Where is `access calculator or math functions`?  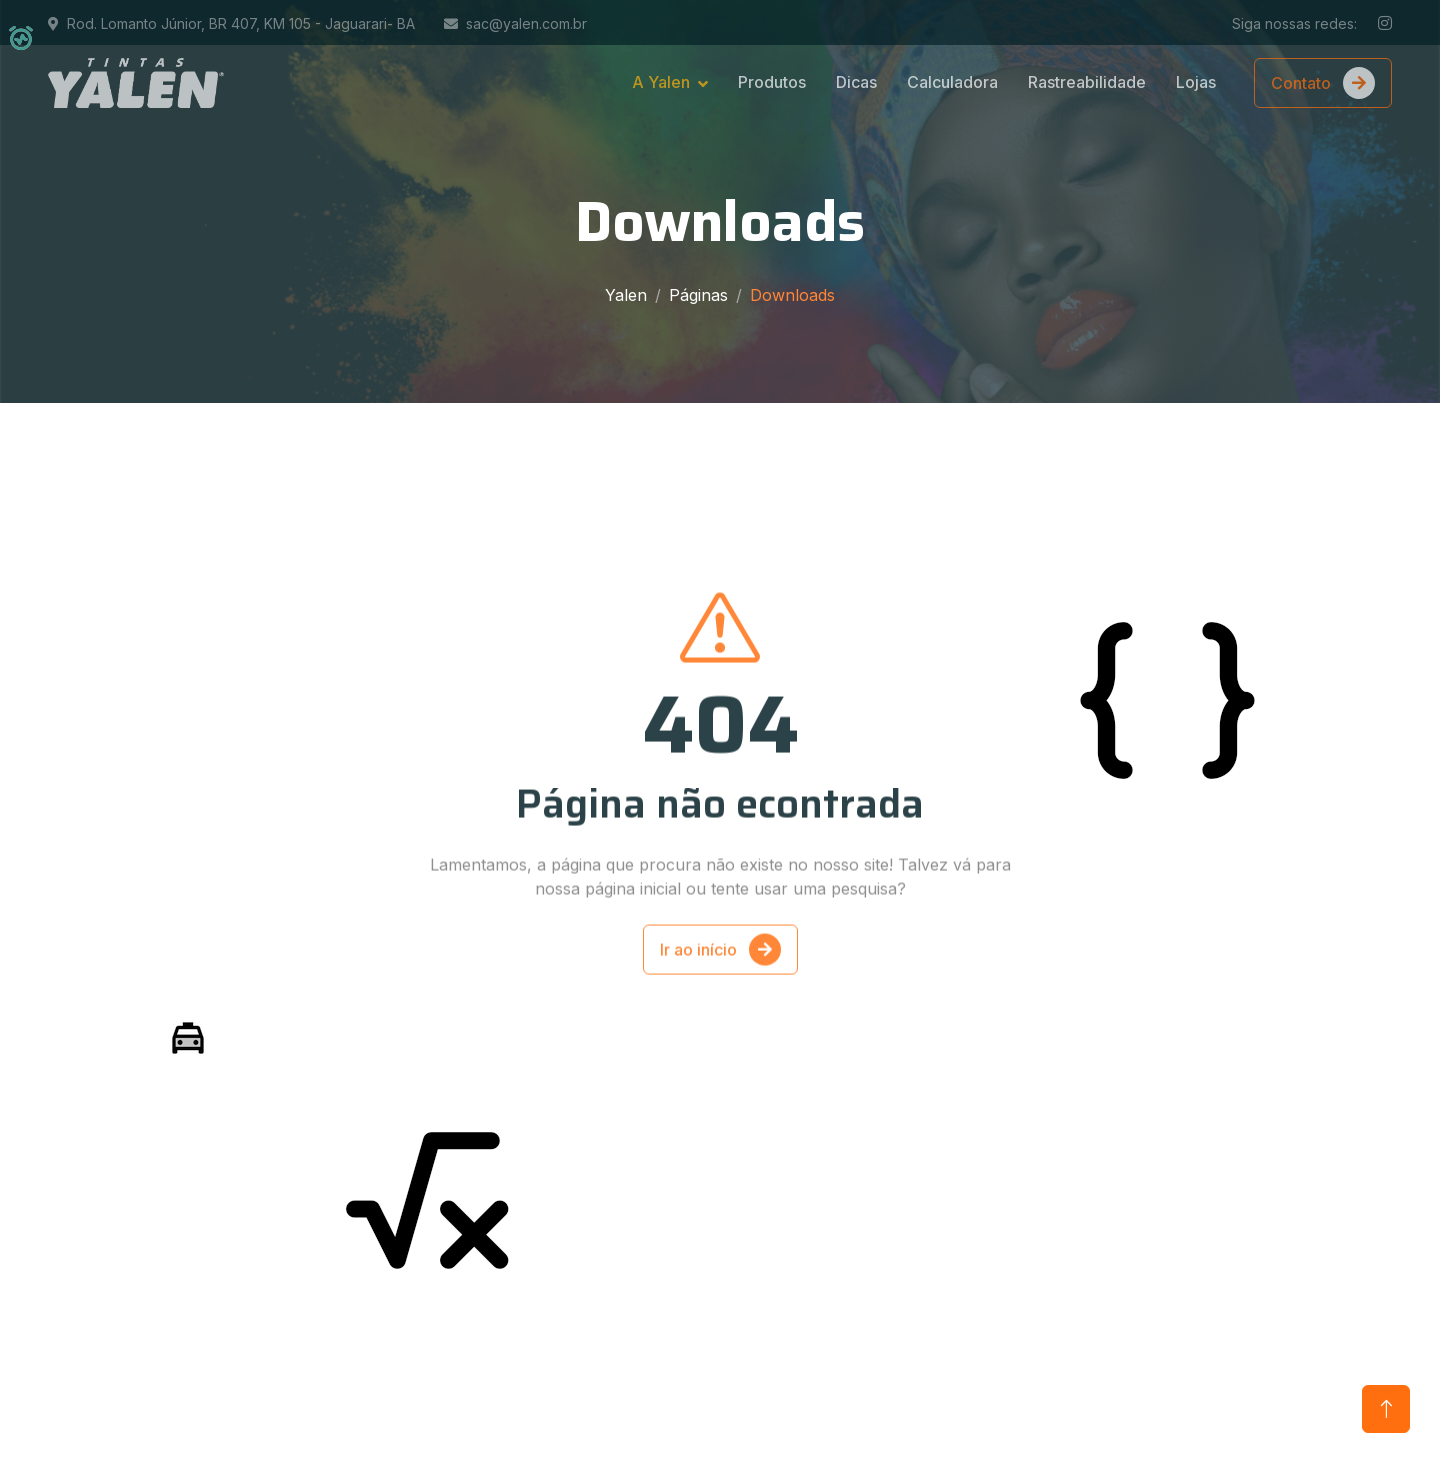 access calculator or math functions is located at coordinates (431, 1200).